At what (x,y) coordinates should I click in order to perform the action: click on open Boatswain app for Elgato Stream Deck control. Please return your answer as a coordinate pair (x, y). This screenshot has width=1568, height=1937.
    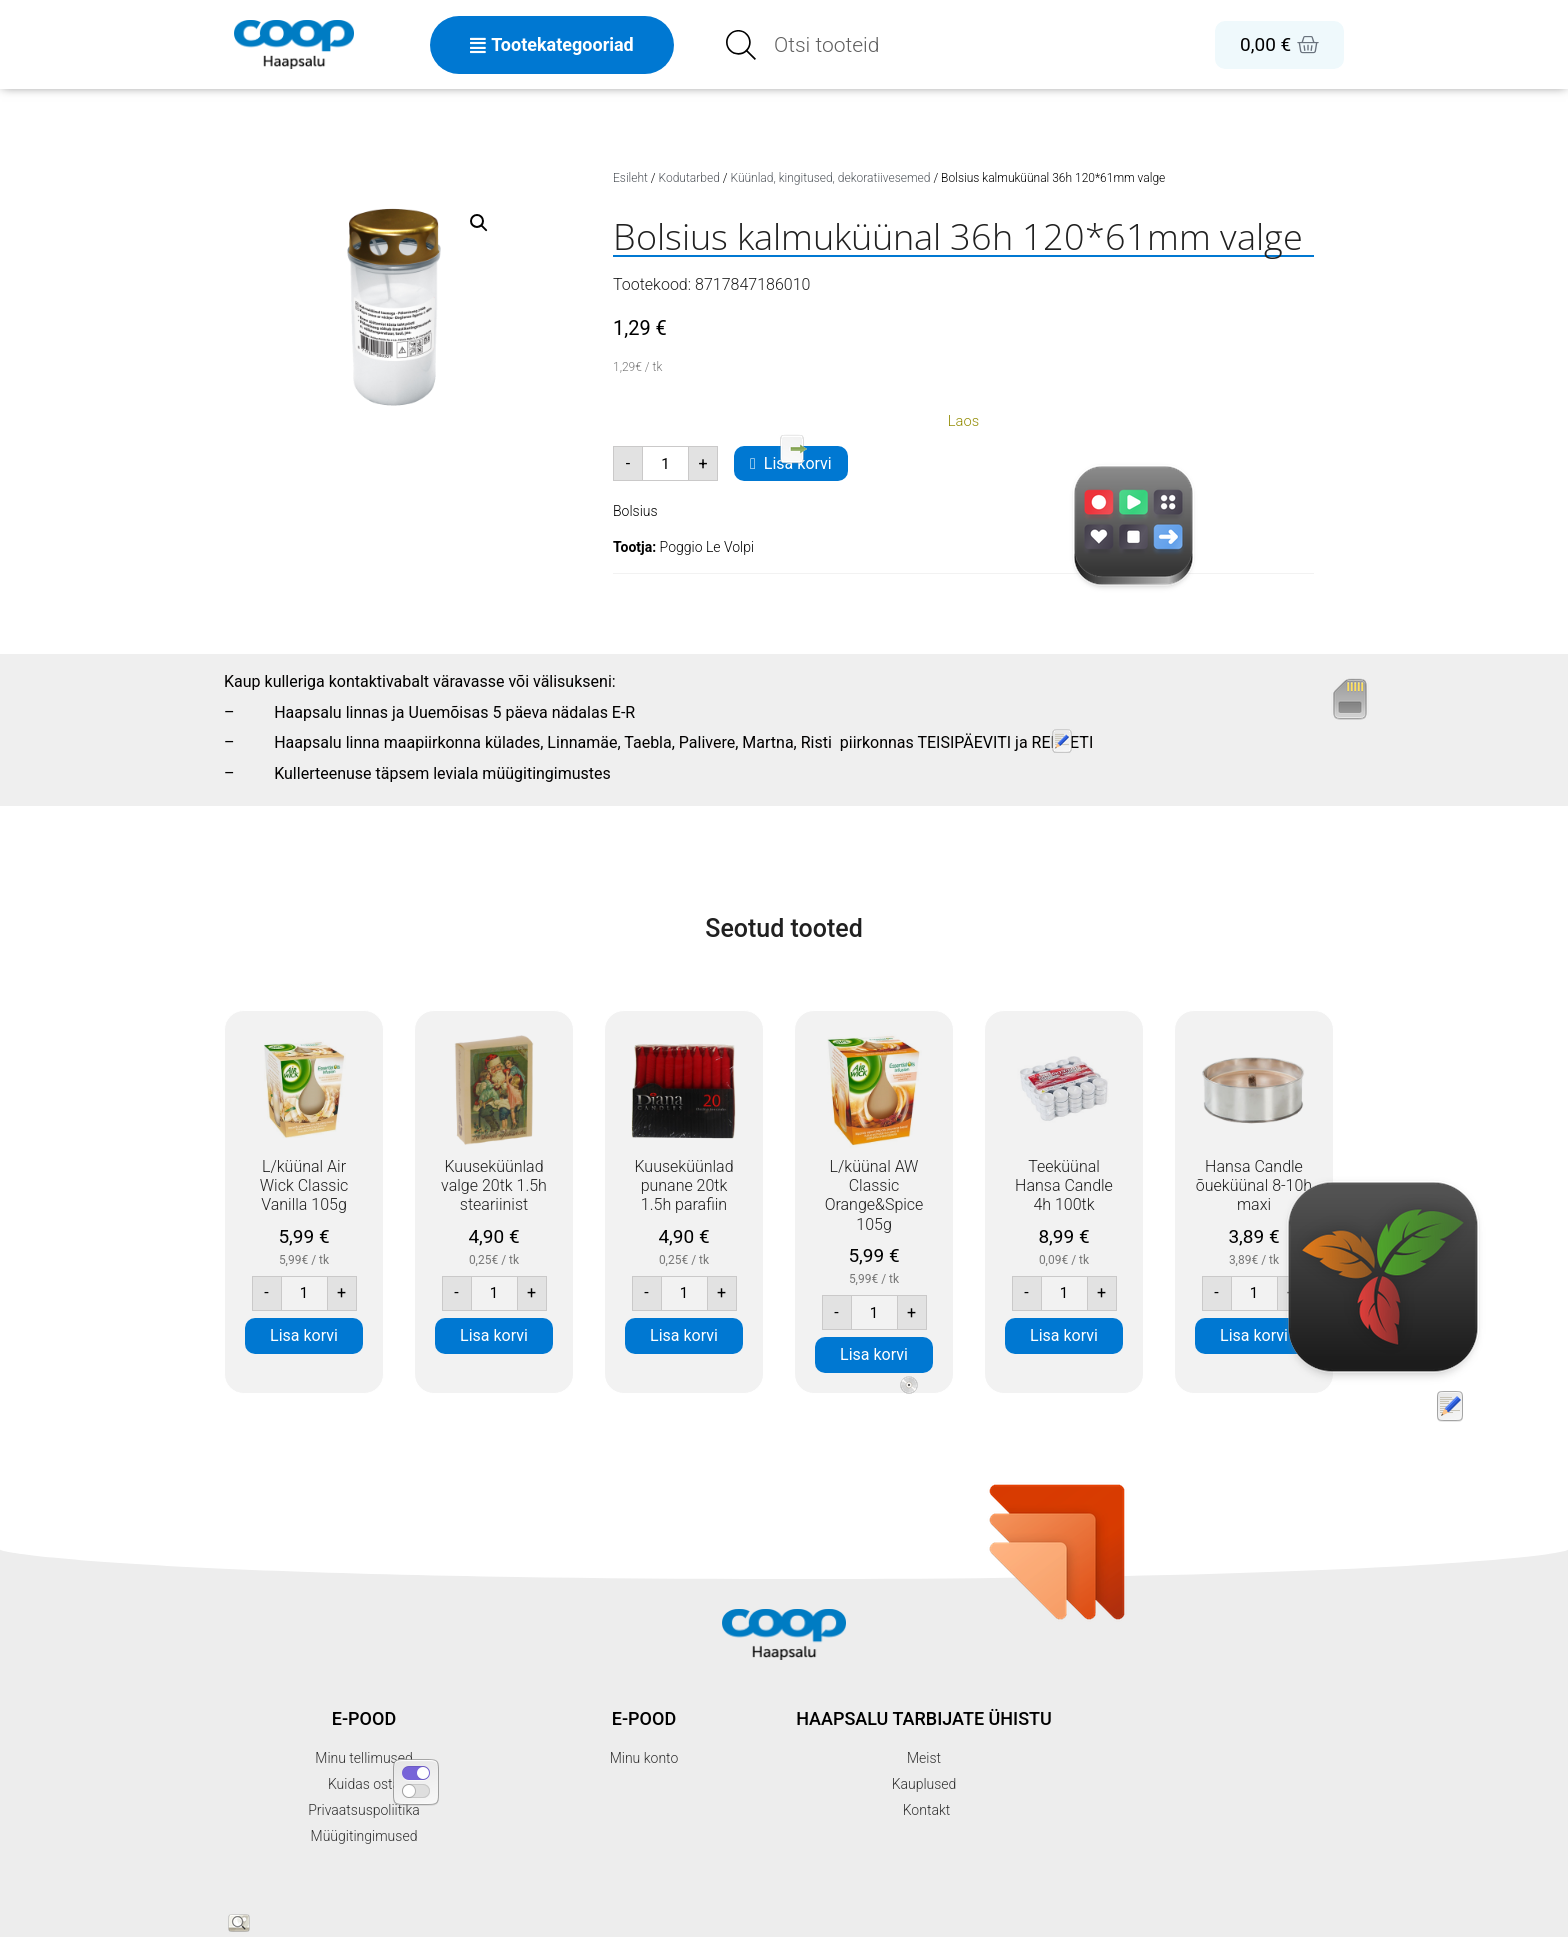
    Looking at the image, I should click on (1133, 525).